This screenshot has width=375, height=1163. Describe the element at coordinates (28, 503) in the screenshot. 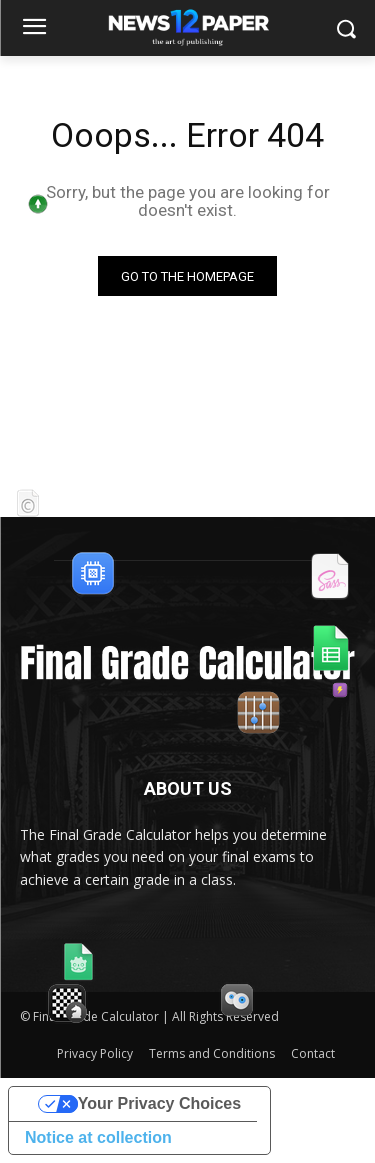

I see `indicates a file with copyright protection` at that location.